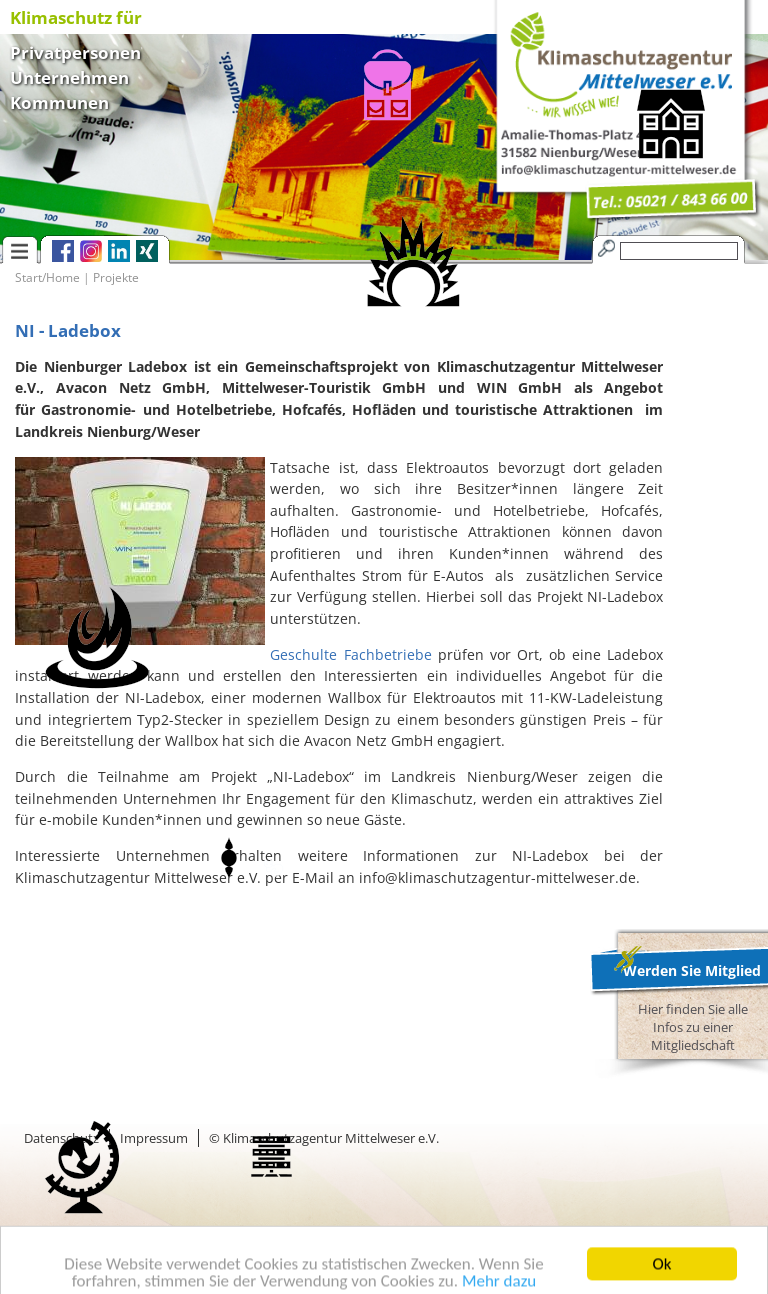  I want to click on decorative cat icon for pet-related content, so click(273, 867).